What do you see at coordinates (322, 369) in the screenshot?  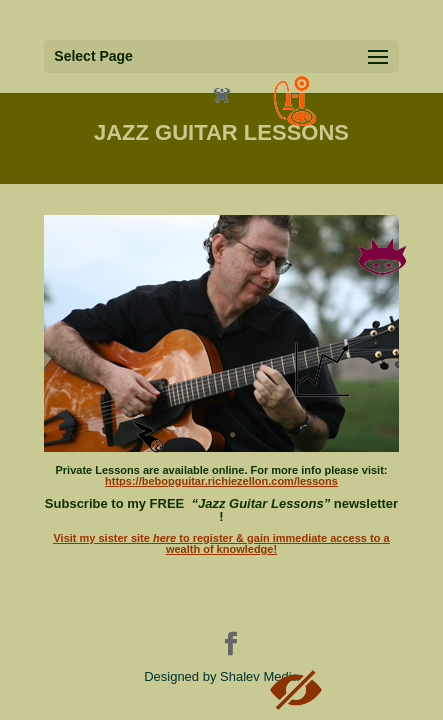 I see `view analytics or statistics` at bounding box center [322, 369].